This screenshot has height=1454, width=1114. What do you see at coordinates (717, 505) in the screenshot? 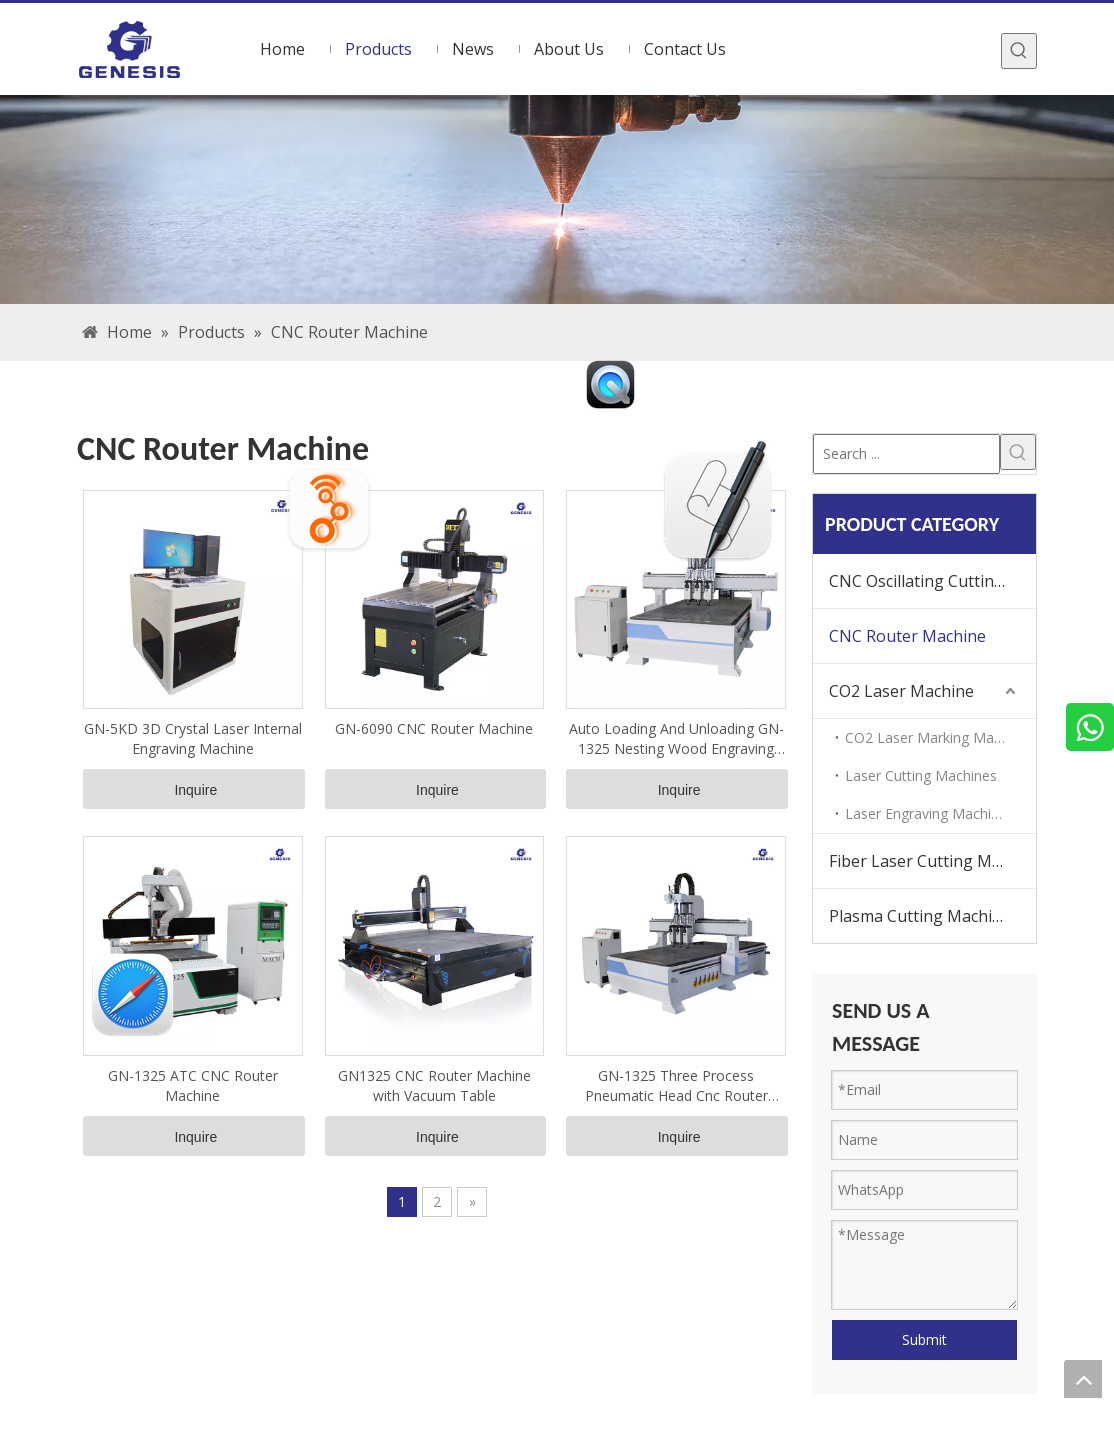
I see `open script editor to write or edit applescript code` at bounding box center [717, 505].